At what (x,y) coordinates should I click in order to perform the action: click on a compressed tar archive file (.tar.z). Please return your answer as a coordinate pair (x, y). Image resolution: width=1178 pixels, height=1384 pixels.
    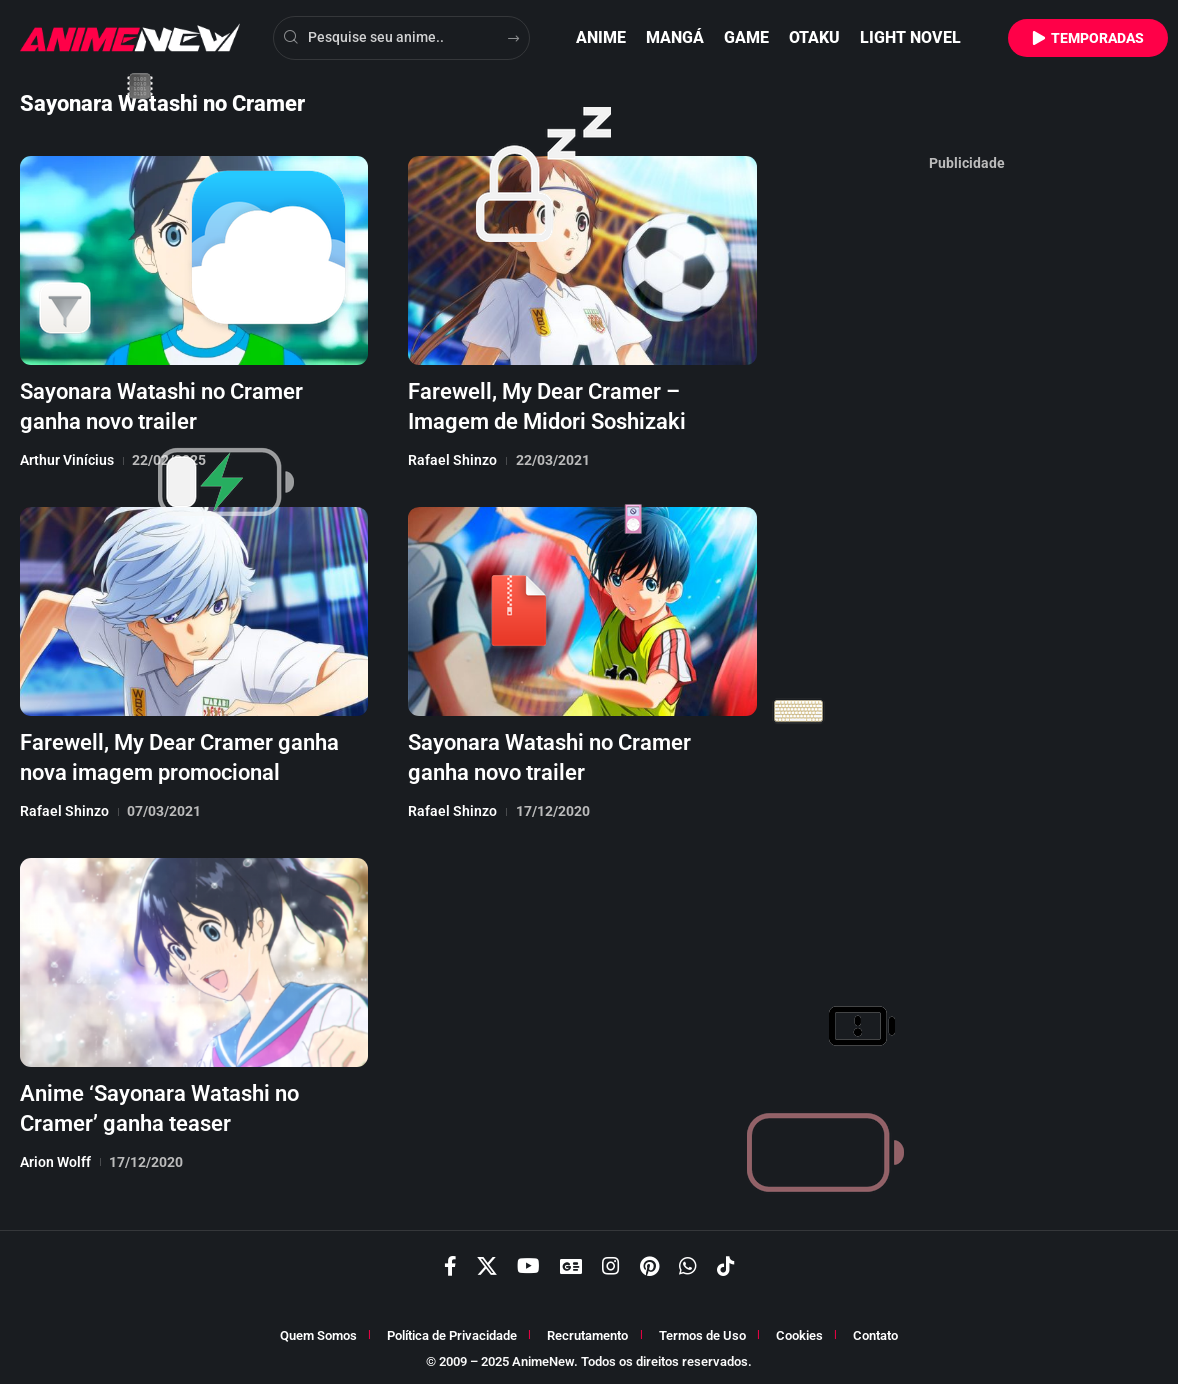
    Looking at the image, I should click on (519, 612).